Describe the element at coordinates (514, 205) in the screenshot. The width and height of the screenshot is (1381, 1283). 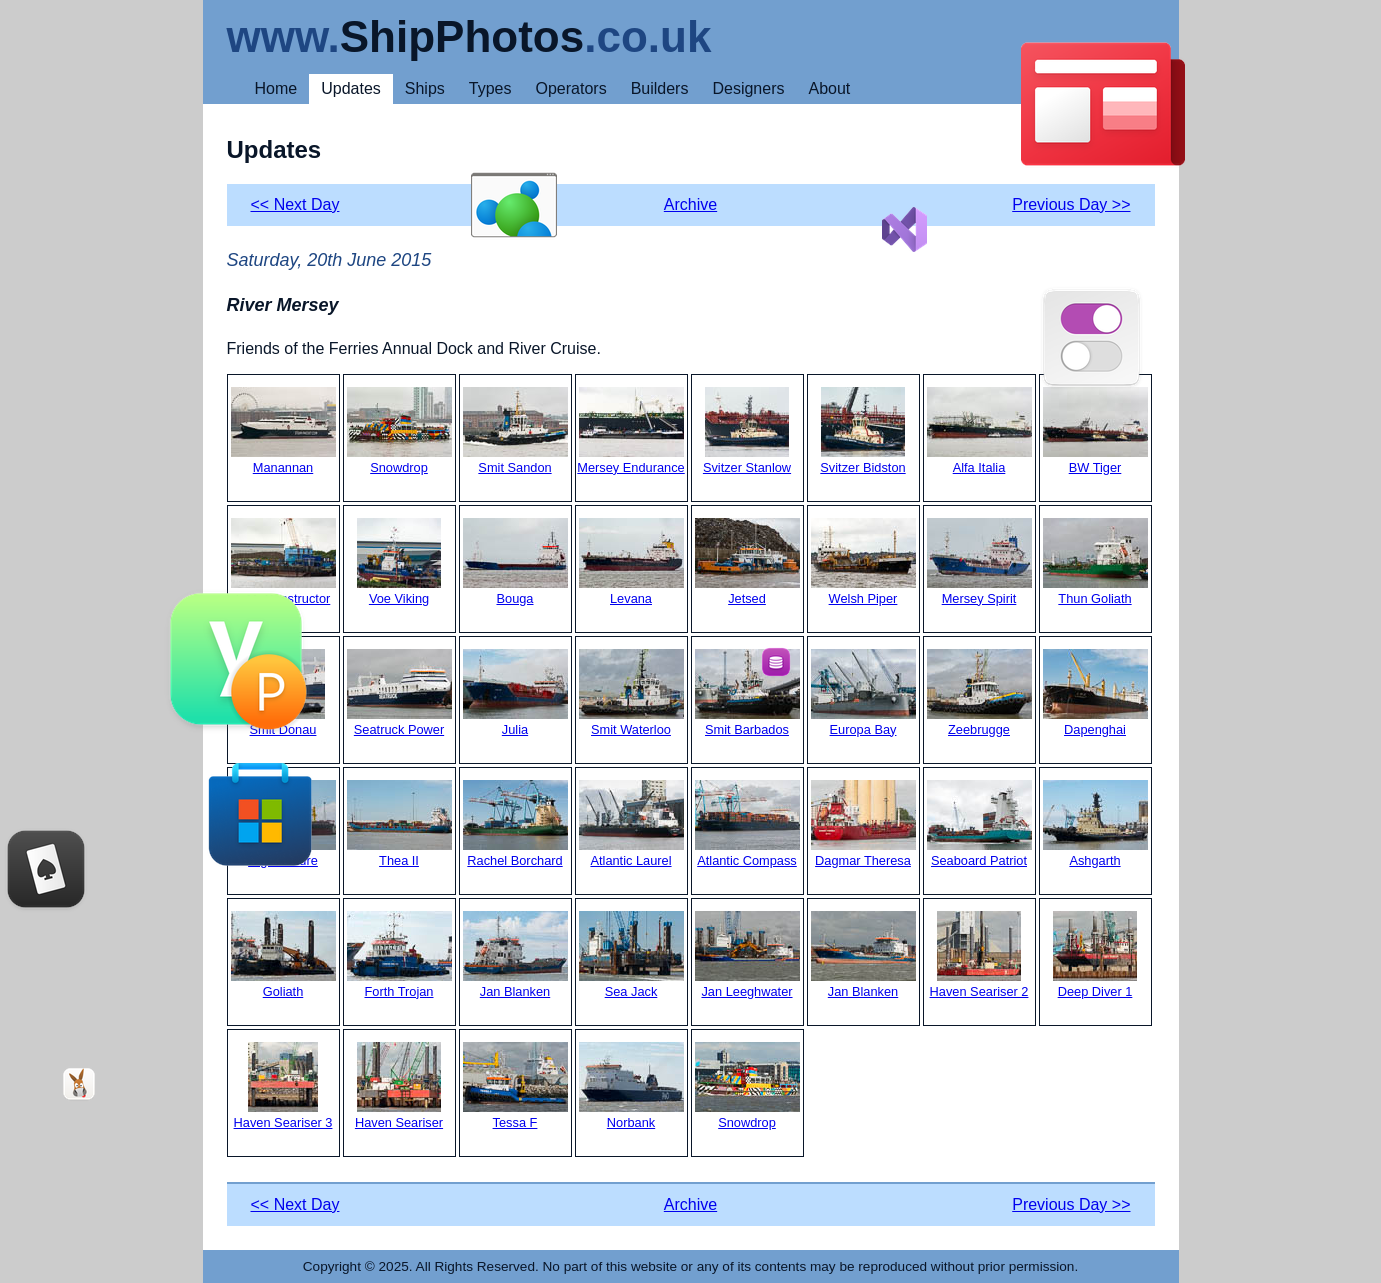
I see `open windows homegroup settings` at that location.